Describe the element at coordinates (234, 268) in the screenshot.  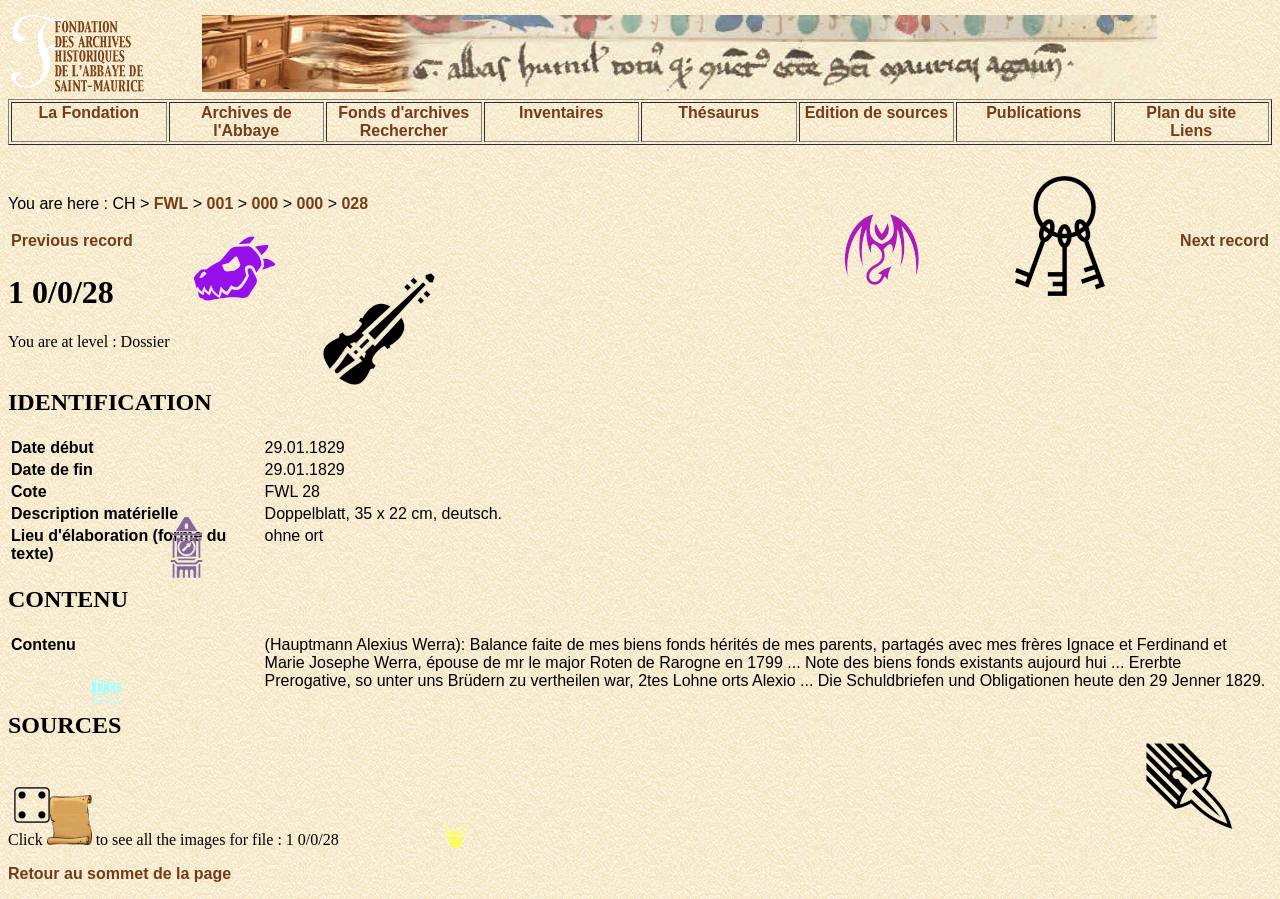
I see `access dragon or beast-related game content` at that location.